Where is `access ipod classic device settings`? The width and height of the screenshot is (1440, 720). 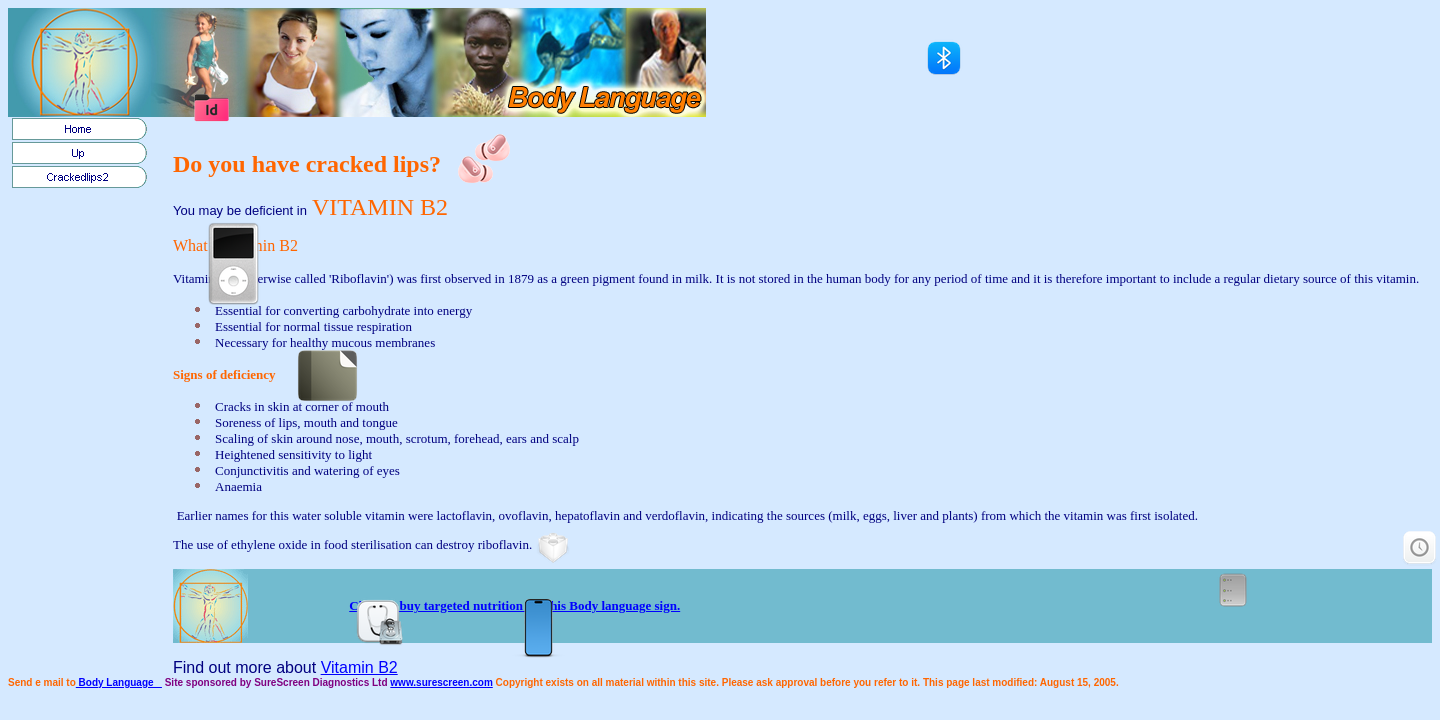 access ipod classic device settings is located at coordinates (233, 263).